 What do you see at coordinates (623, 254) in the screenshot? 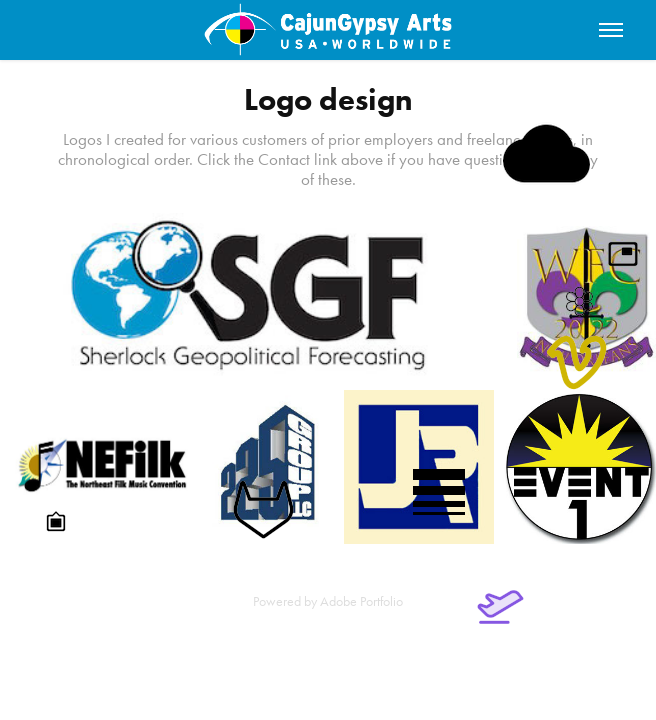
I see `enable picture-in-picture mode` at bounding box center [623, 254].